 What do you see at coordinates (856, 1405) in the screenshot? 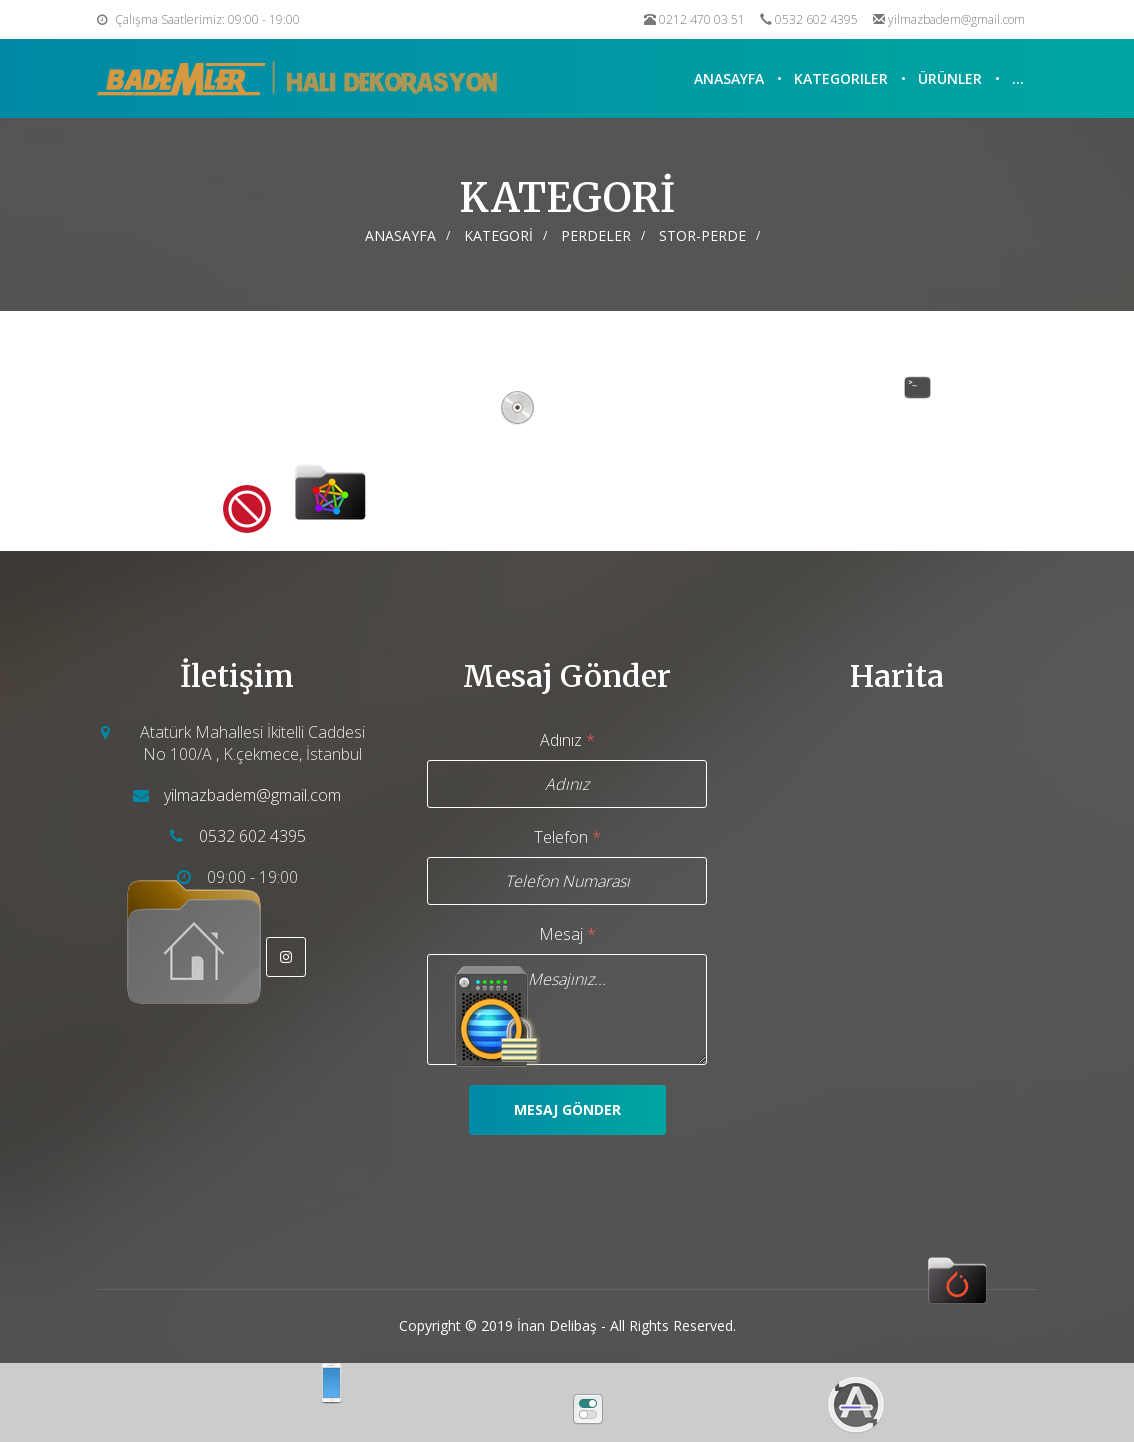
I see `check for available software updates` at bounding box center [856, 1405].